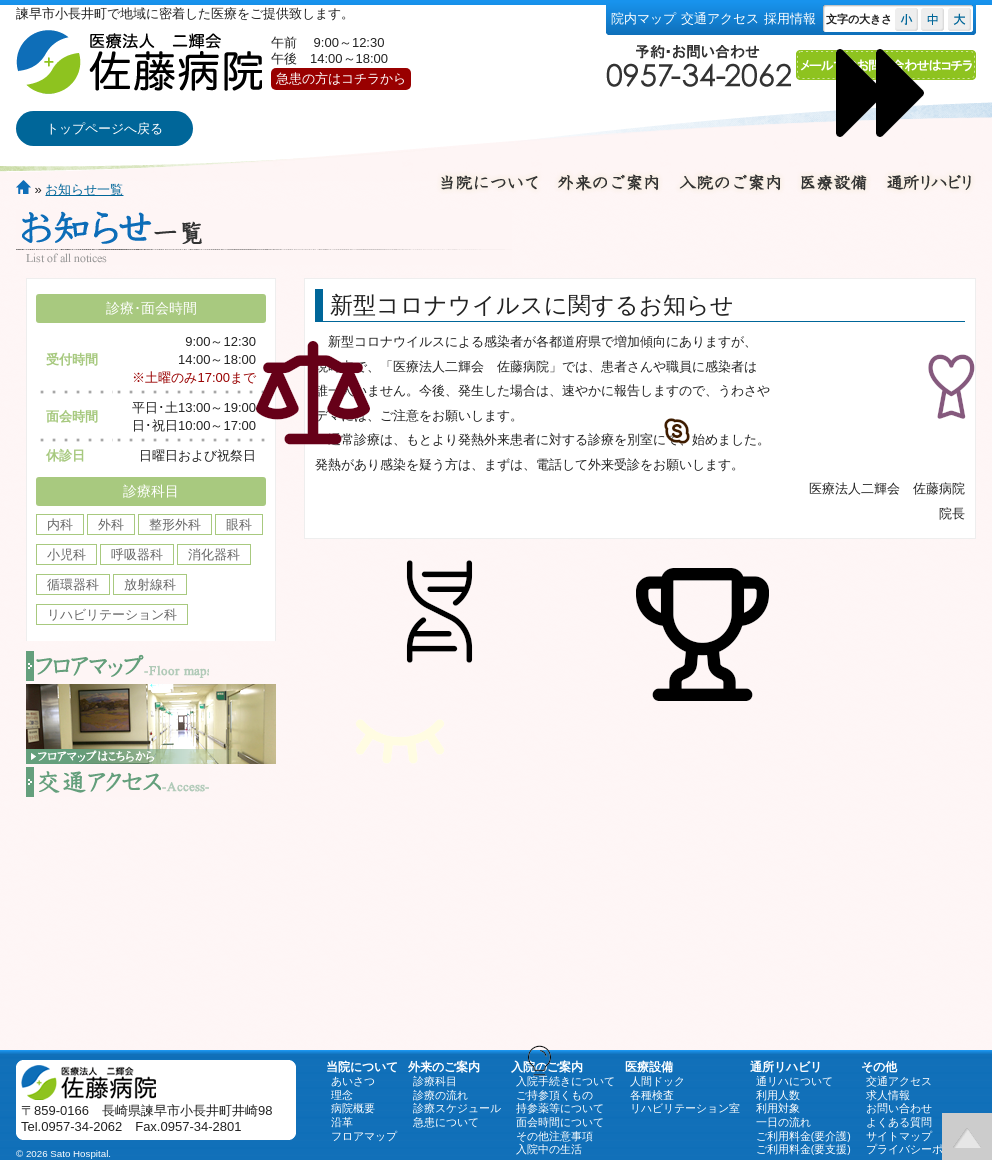 The image size is (992, 1160). What do you see at coordinates (677, 431) in the screenshot?
I see `open Skype app` at bounding box center [677, 431].